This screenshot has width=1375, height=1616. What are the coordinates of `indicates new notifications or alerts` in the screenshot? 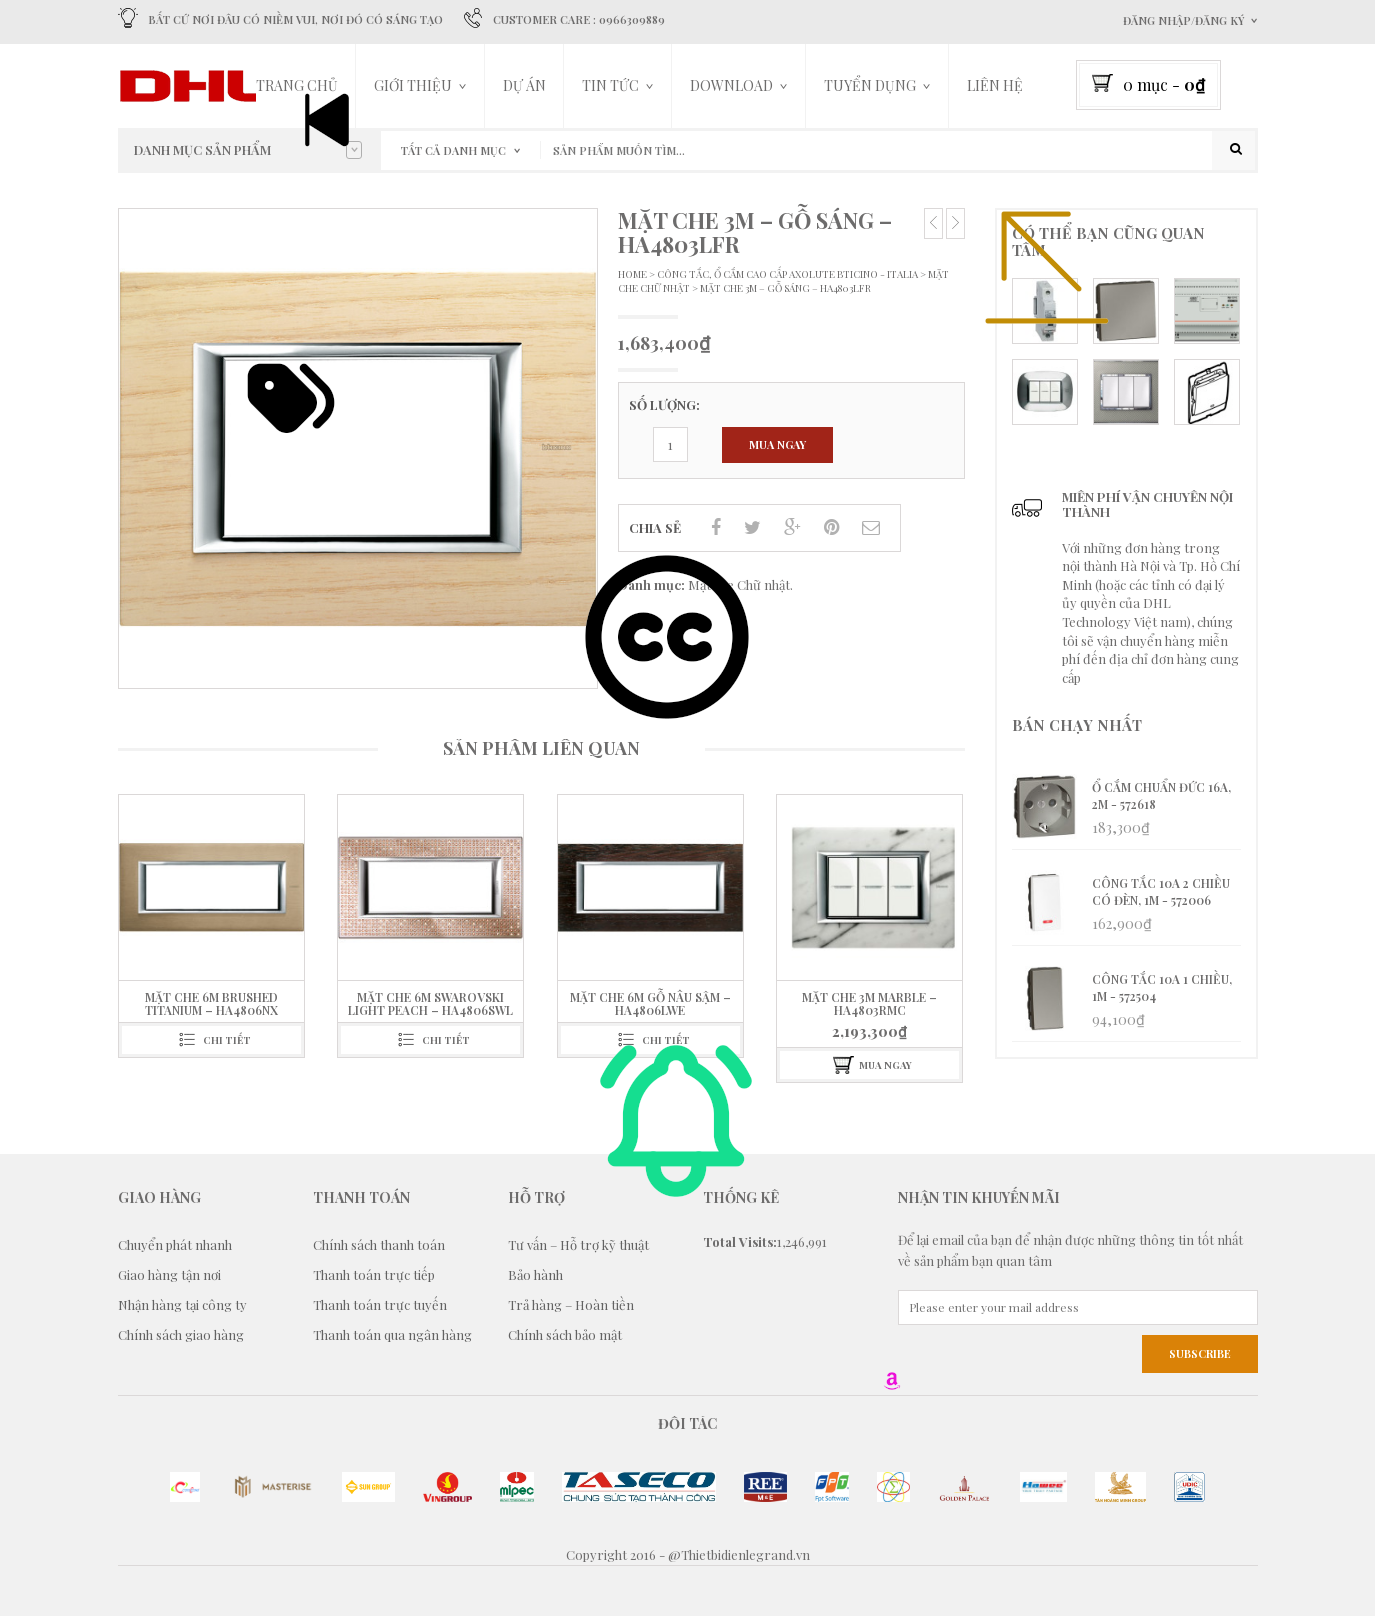 It's located at (676, 1121).